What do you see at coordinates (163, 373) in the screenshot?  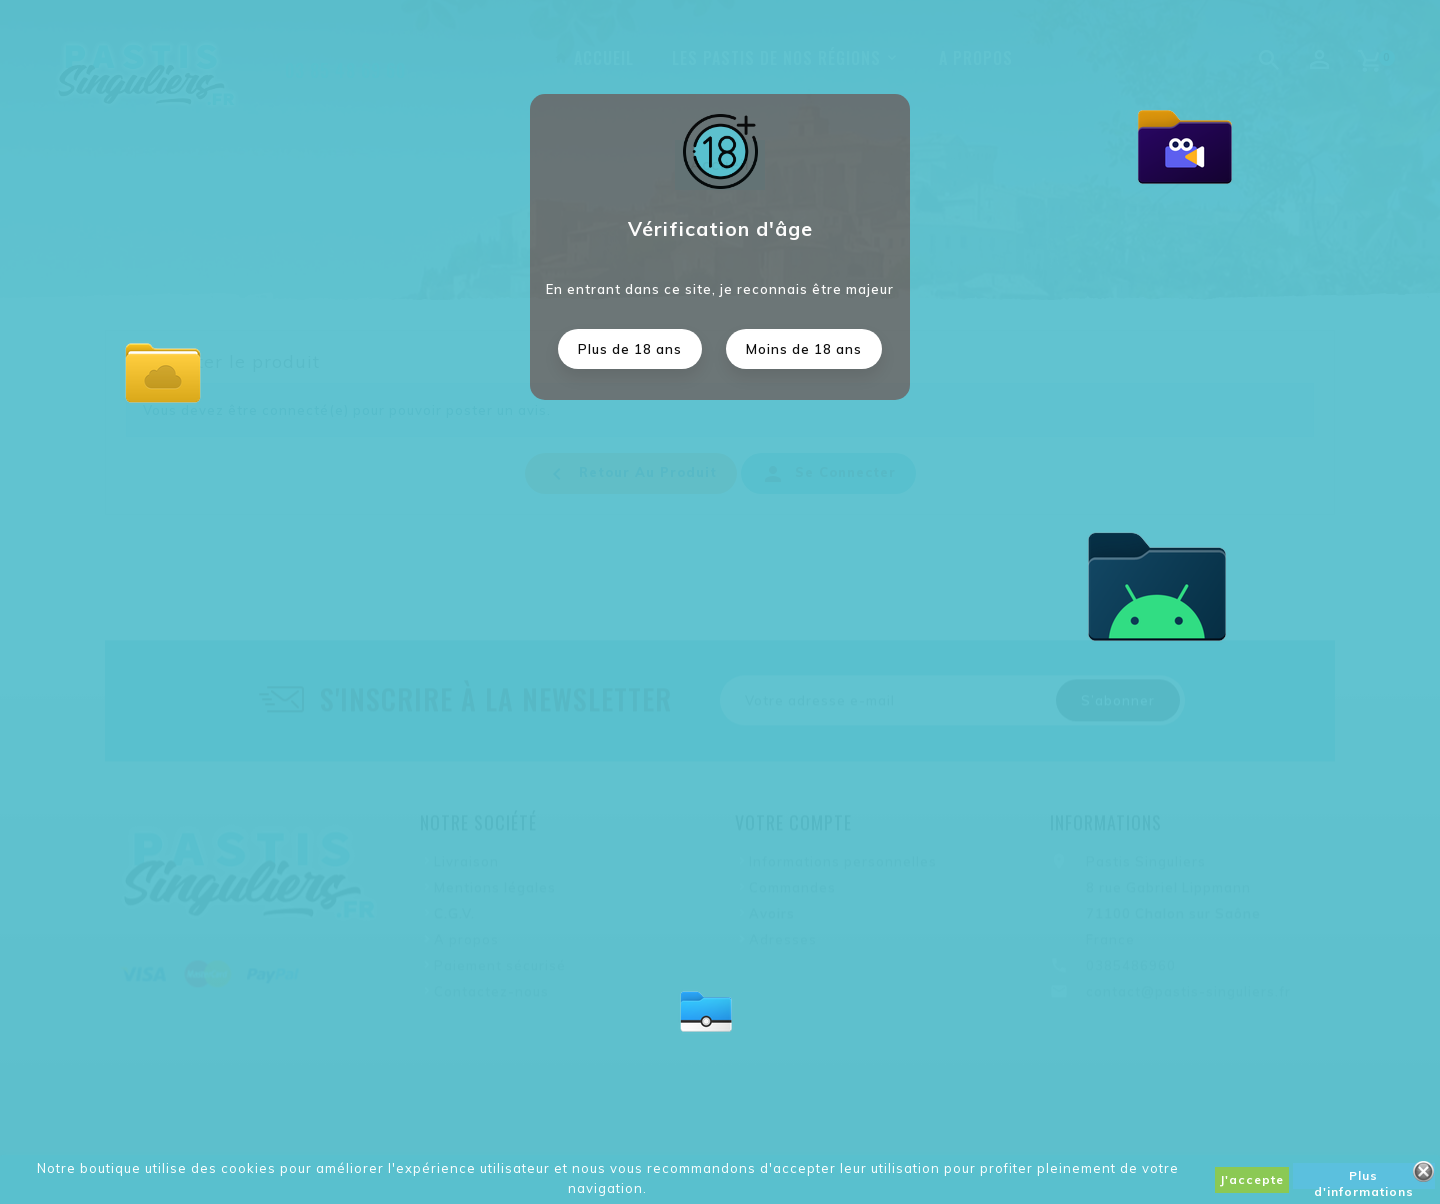 I see `access cloud-synced files and documents` at bounding box center [163, 373].